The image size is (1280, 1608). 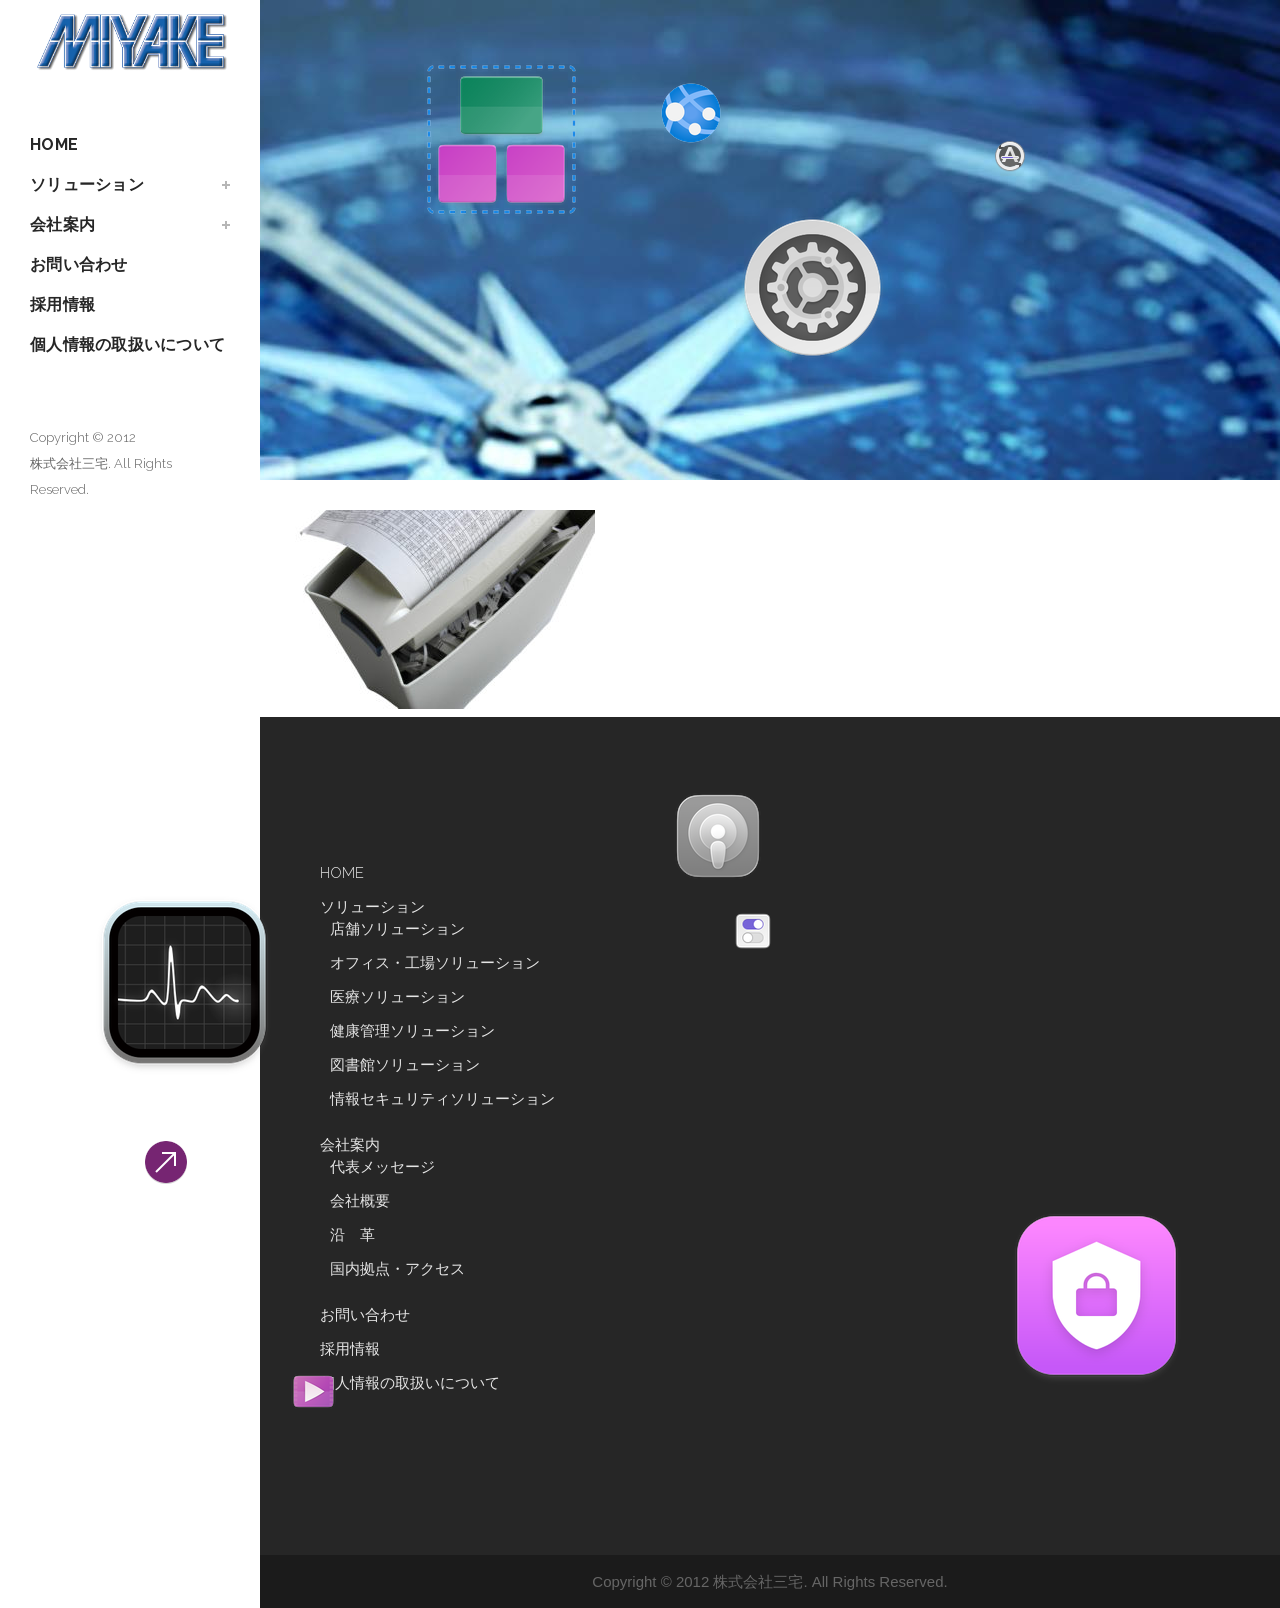 What do you see at coordinates (691, 113) in the screenshot?
I see `open the windows app store` at bounding box center [691, 113].